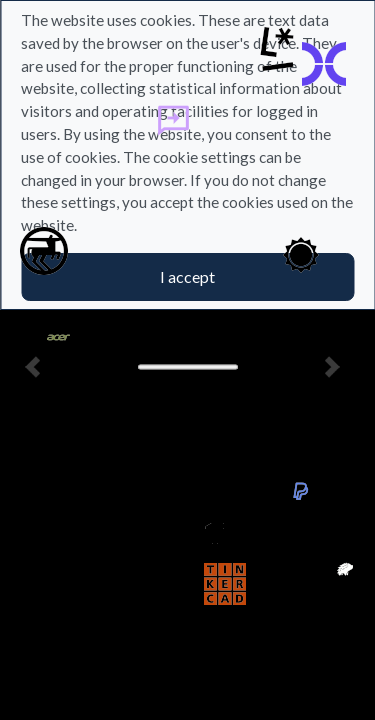 This screenshot has width=375, height=720. What do you see at coordinates (215, 533) in the screenshot?
I see `access design or creative tools` at bounding box center [215, 533].